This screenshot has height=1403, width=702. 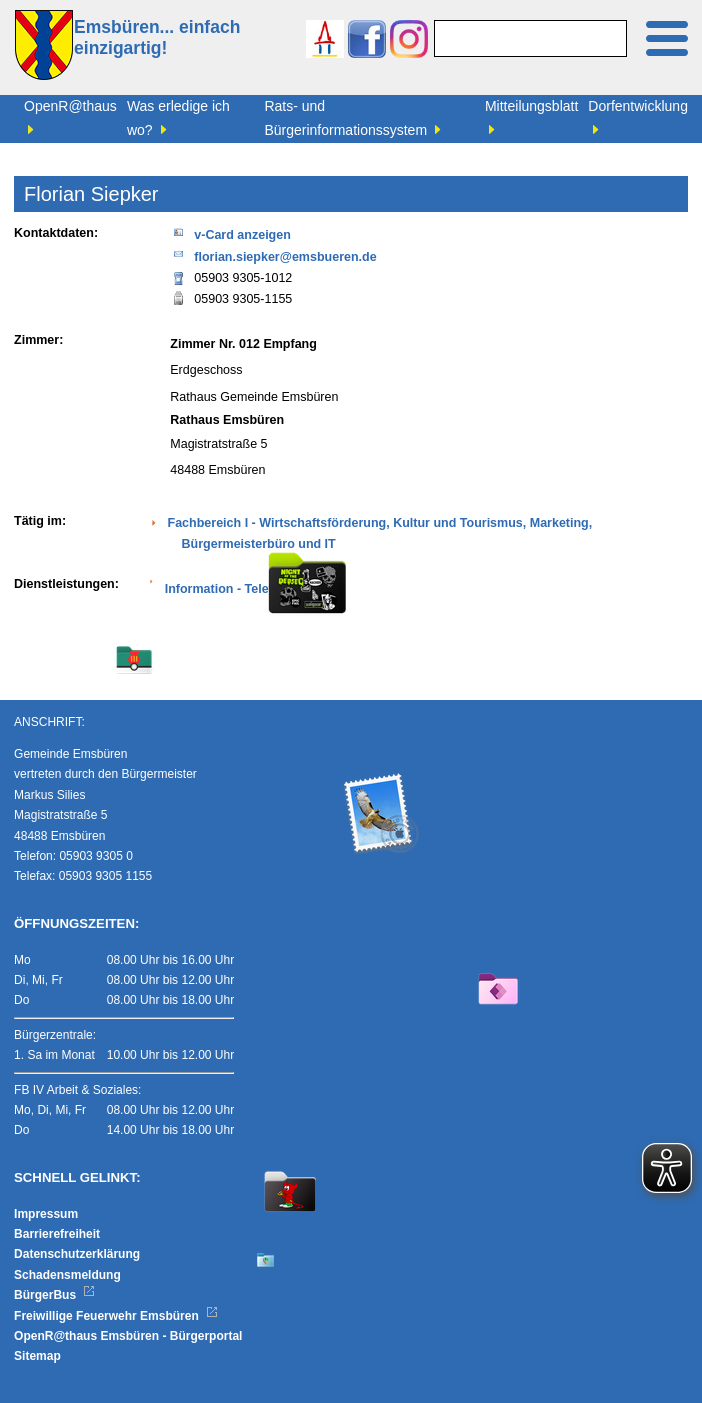 I want to click on share content via email, so click(x=378, y=813).